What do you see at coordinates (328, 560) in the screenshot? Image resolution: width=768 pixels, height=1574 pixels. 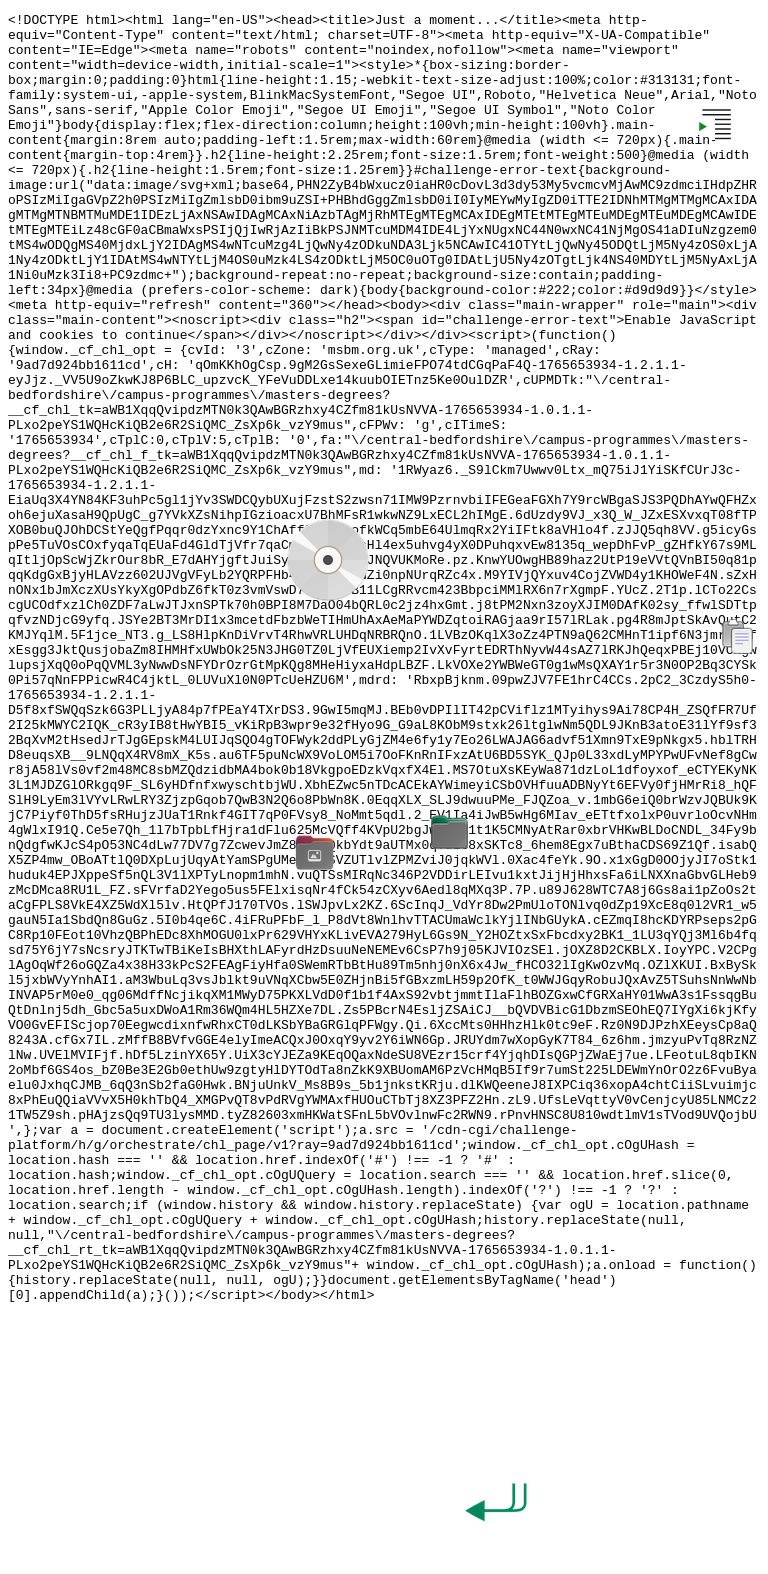 I see `indicates a DVD-R disc drive or media` at bounding box center [328, 560].